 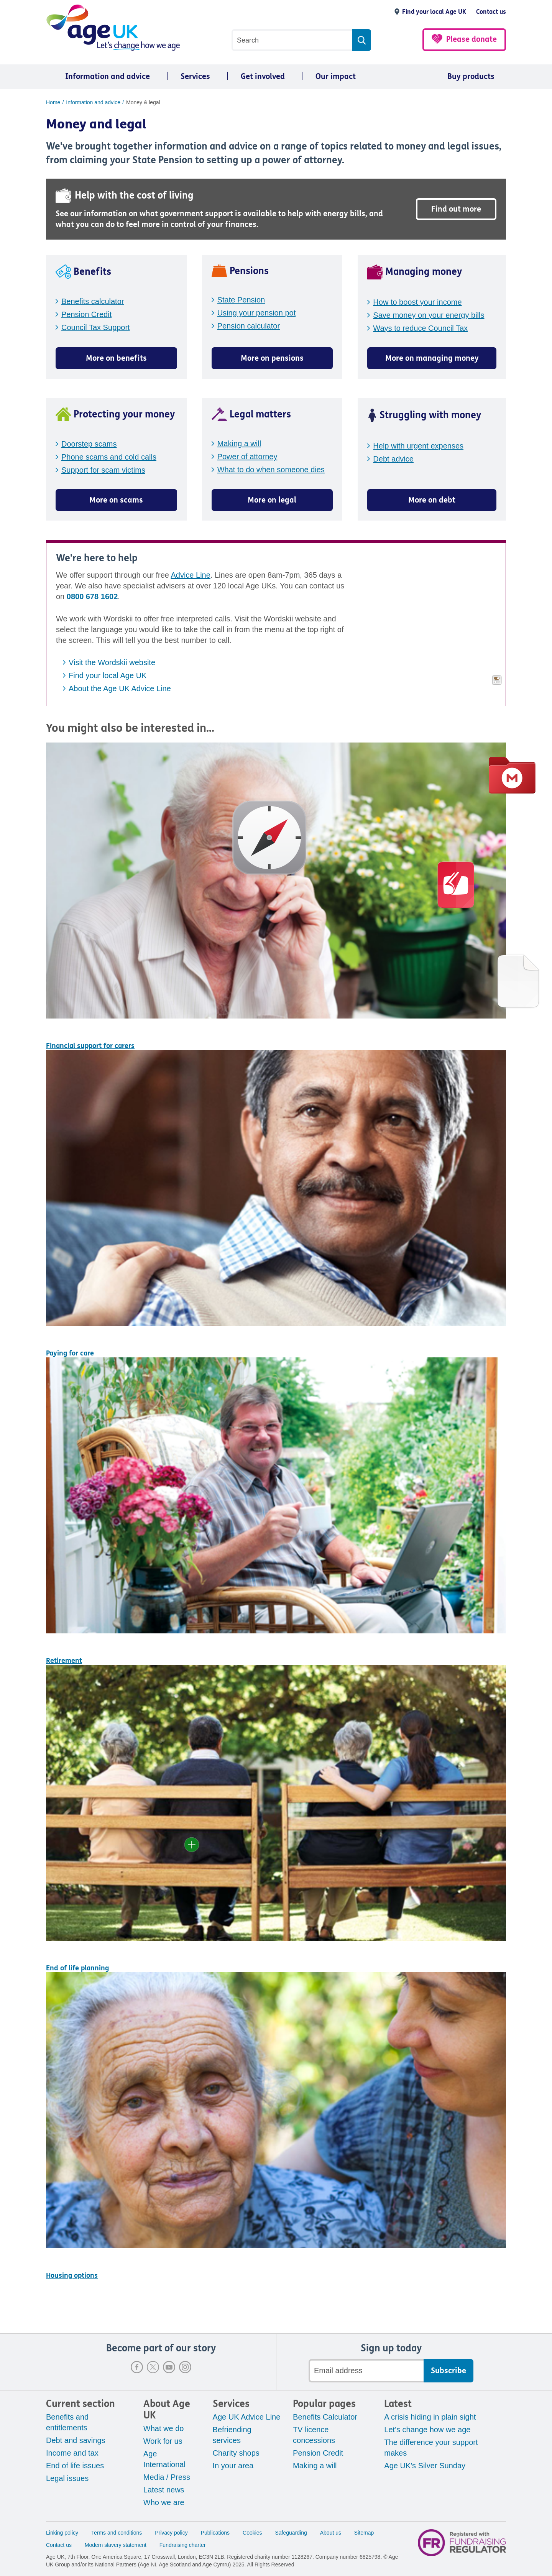 I want to click on open mega cloud storage folder, so click(x=512, y=776).